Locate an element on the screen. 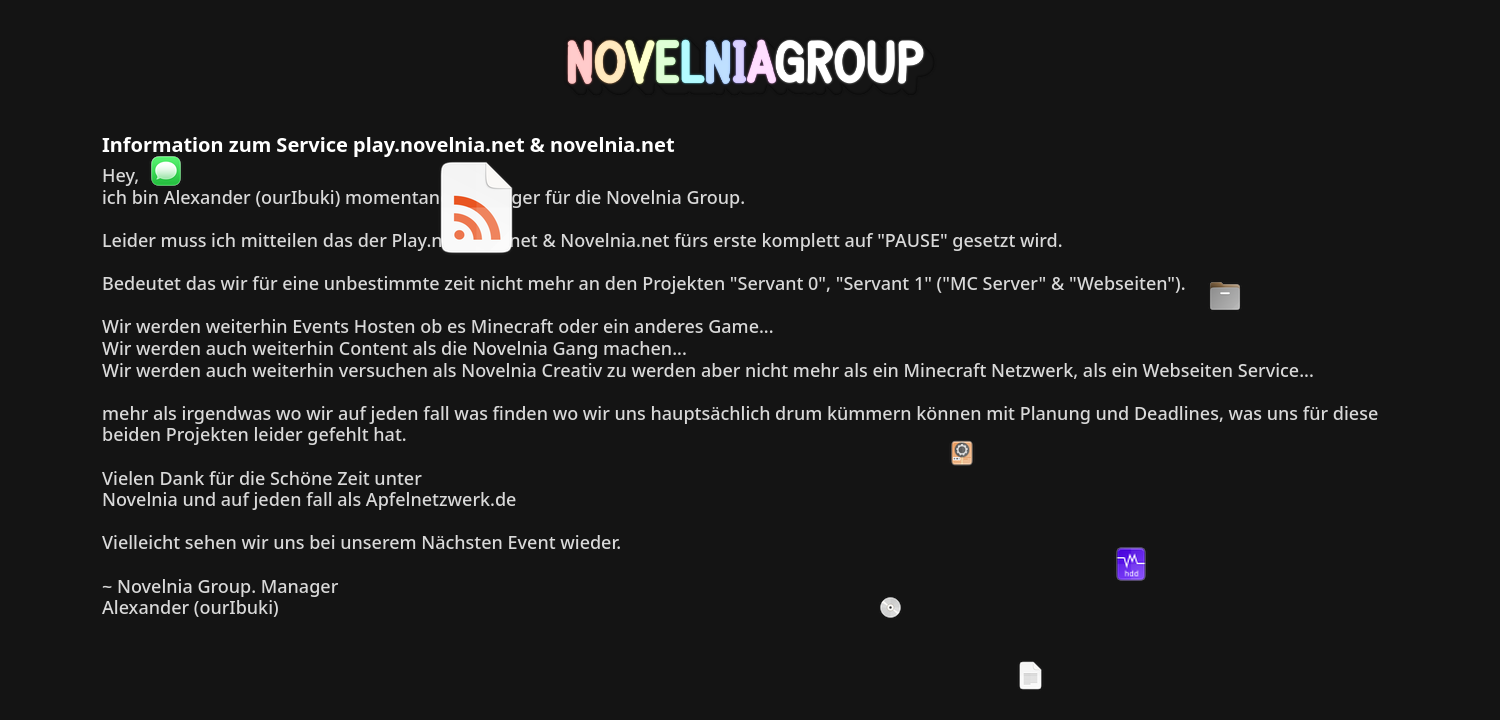 The width and height of the screenshot is (1500, 720). open the messages app is located at coordinates (166, 171).